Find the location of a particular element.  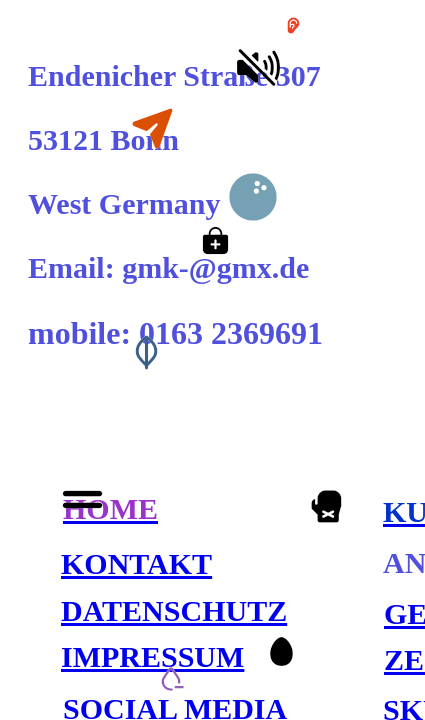

add item to shopping bag is located at coordinates (215, 240).